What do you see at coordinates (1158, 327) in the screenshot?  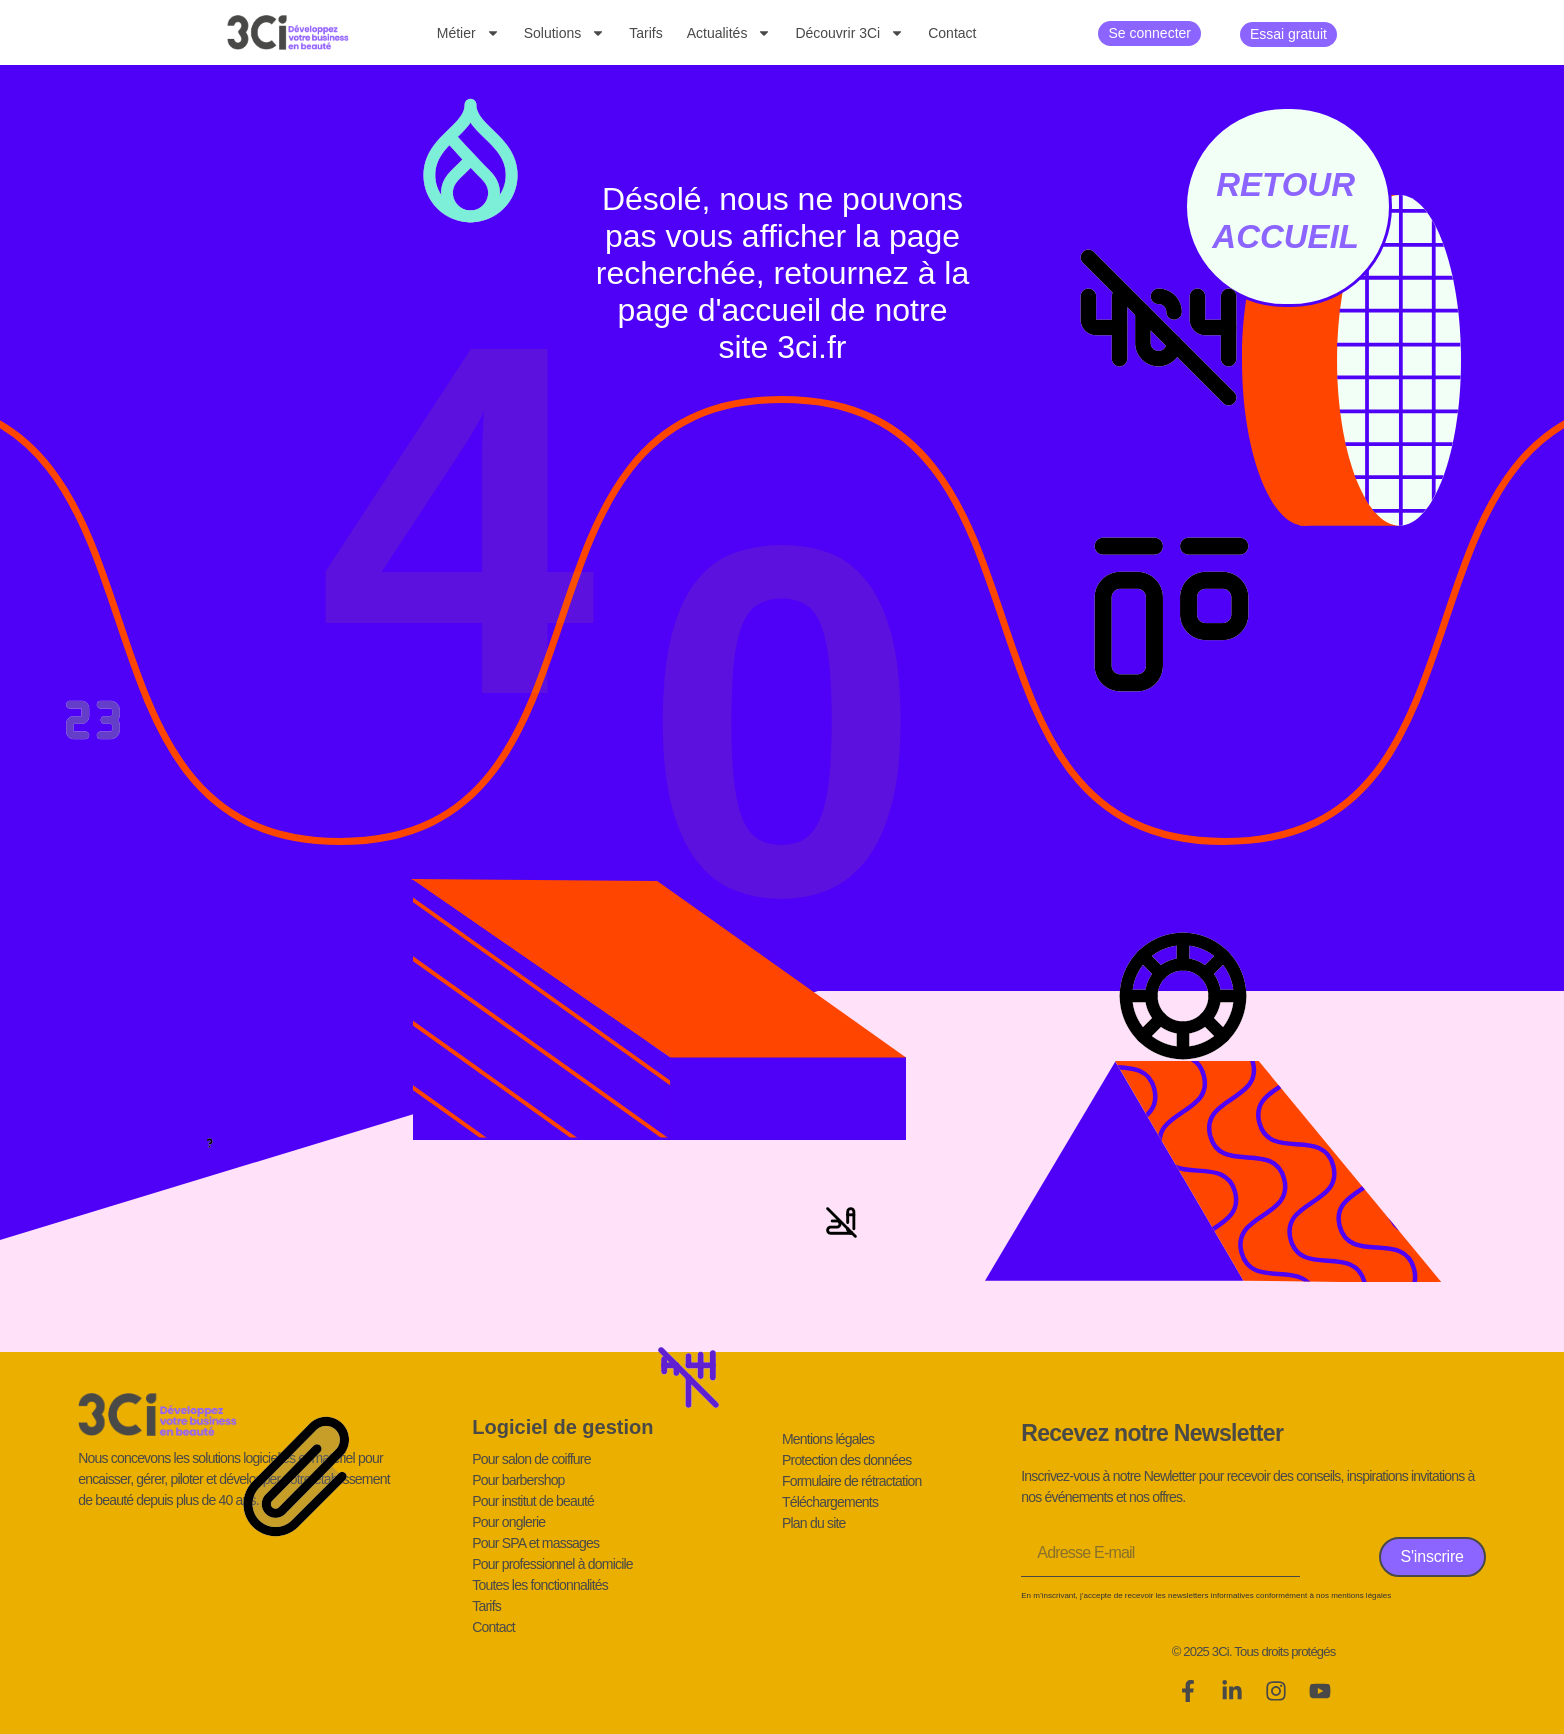 I see `indicates 404 error detection is disabled` at bounding box center [1158, 327].